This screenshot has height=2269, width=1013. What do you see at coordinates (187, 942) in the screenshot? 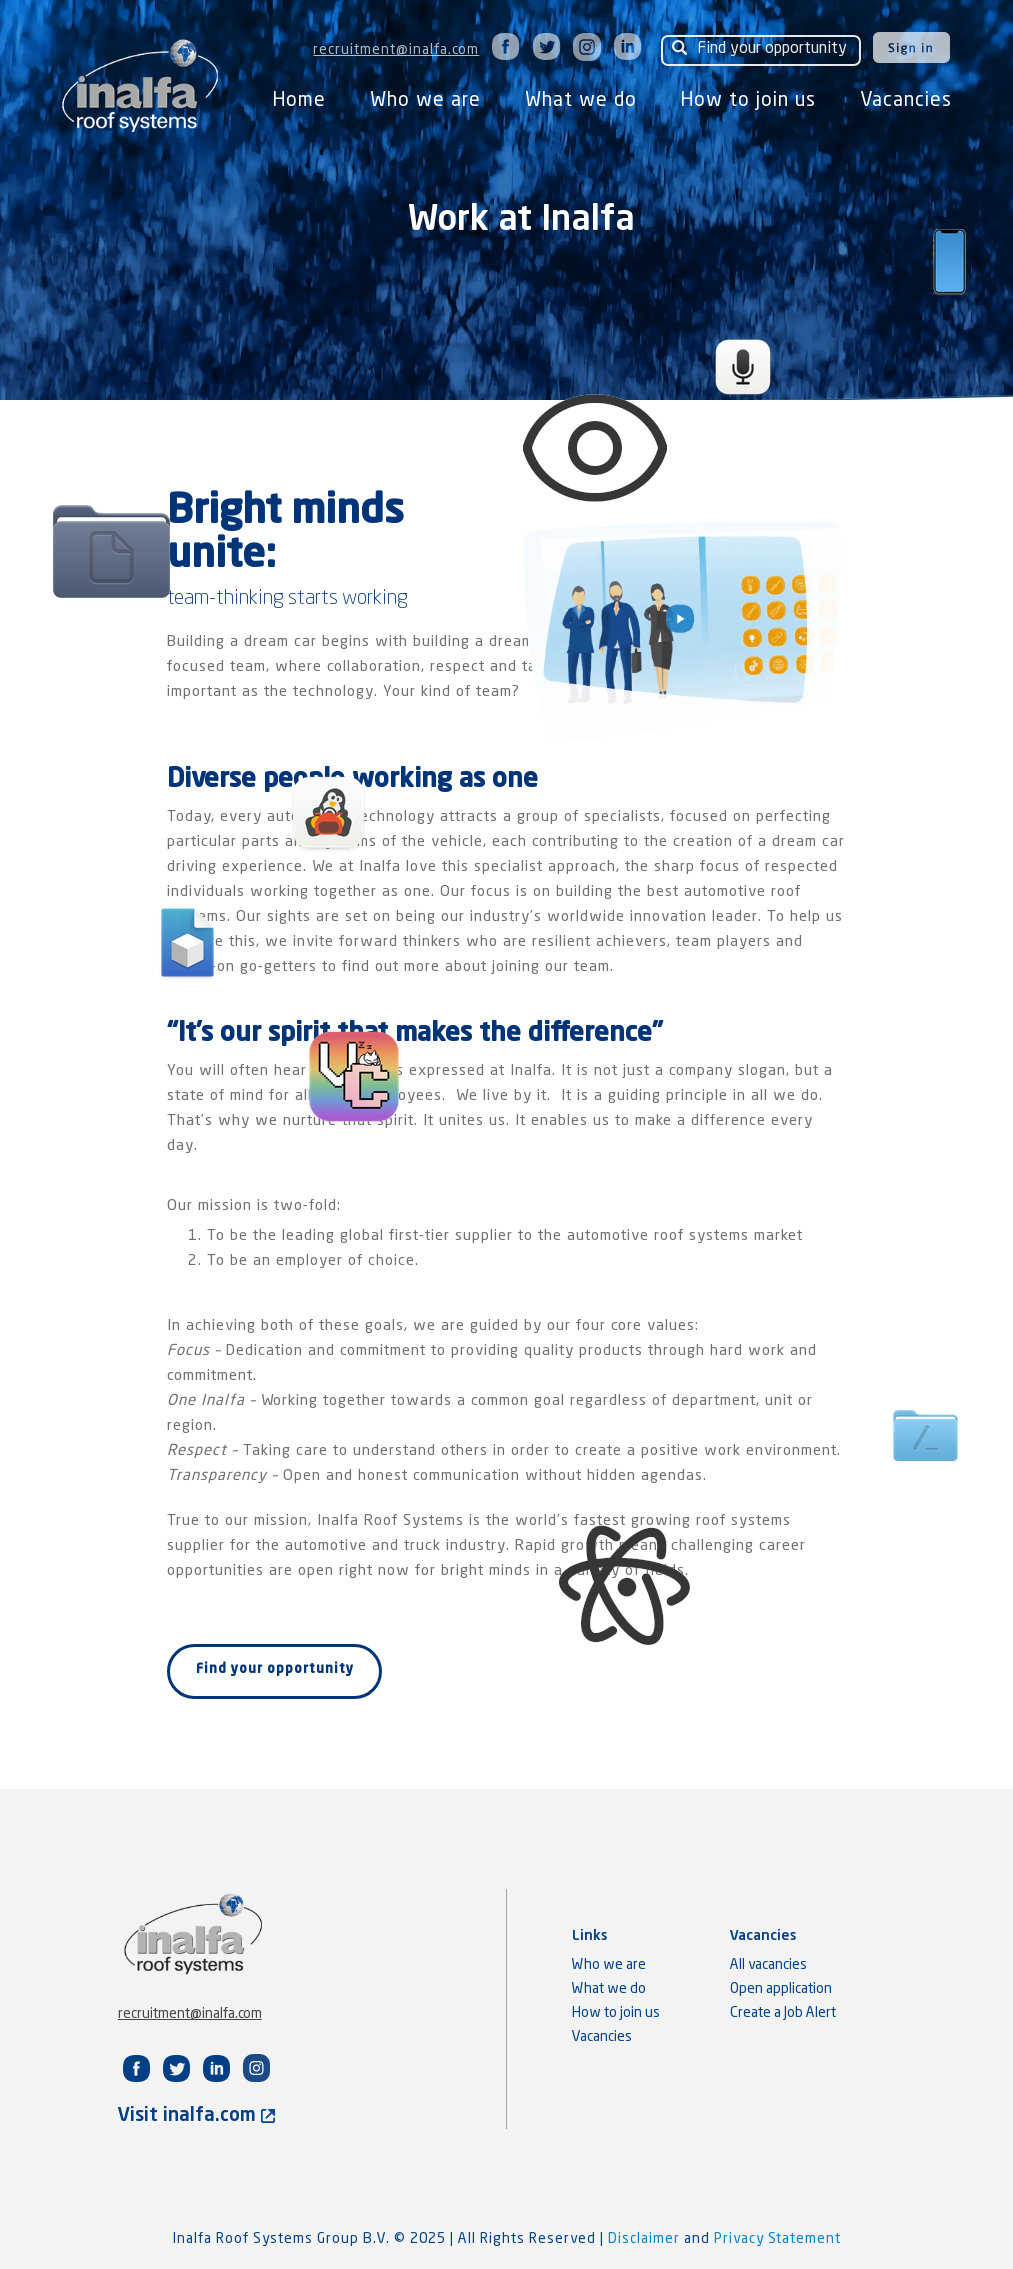
I see `a flatpak application package file` at bounding box center [187, 942].